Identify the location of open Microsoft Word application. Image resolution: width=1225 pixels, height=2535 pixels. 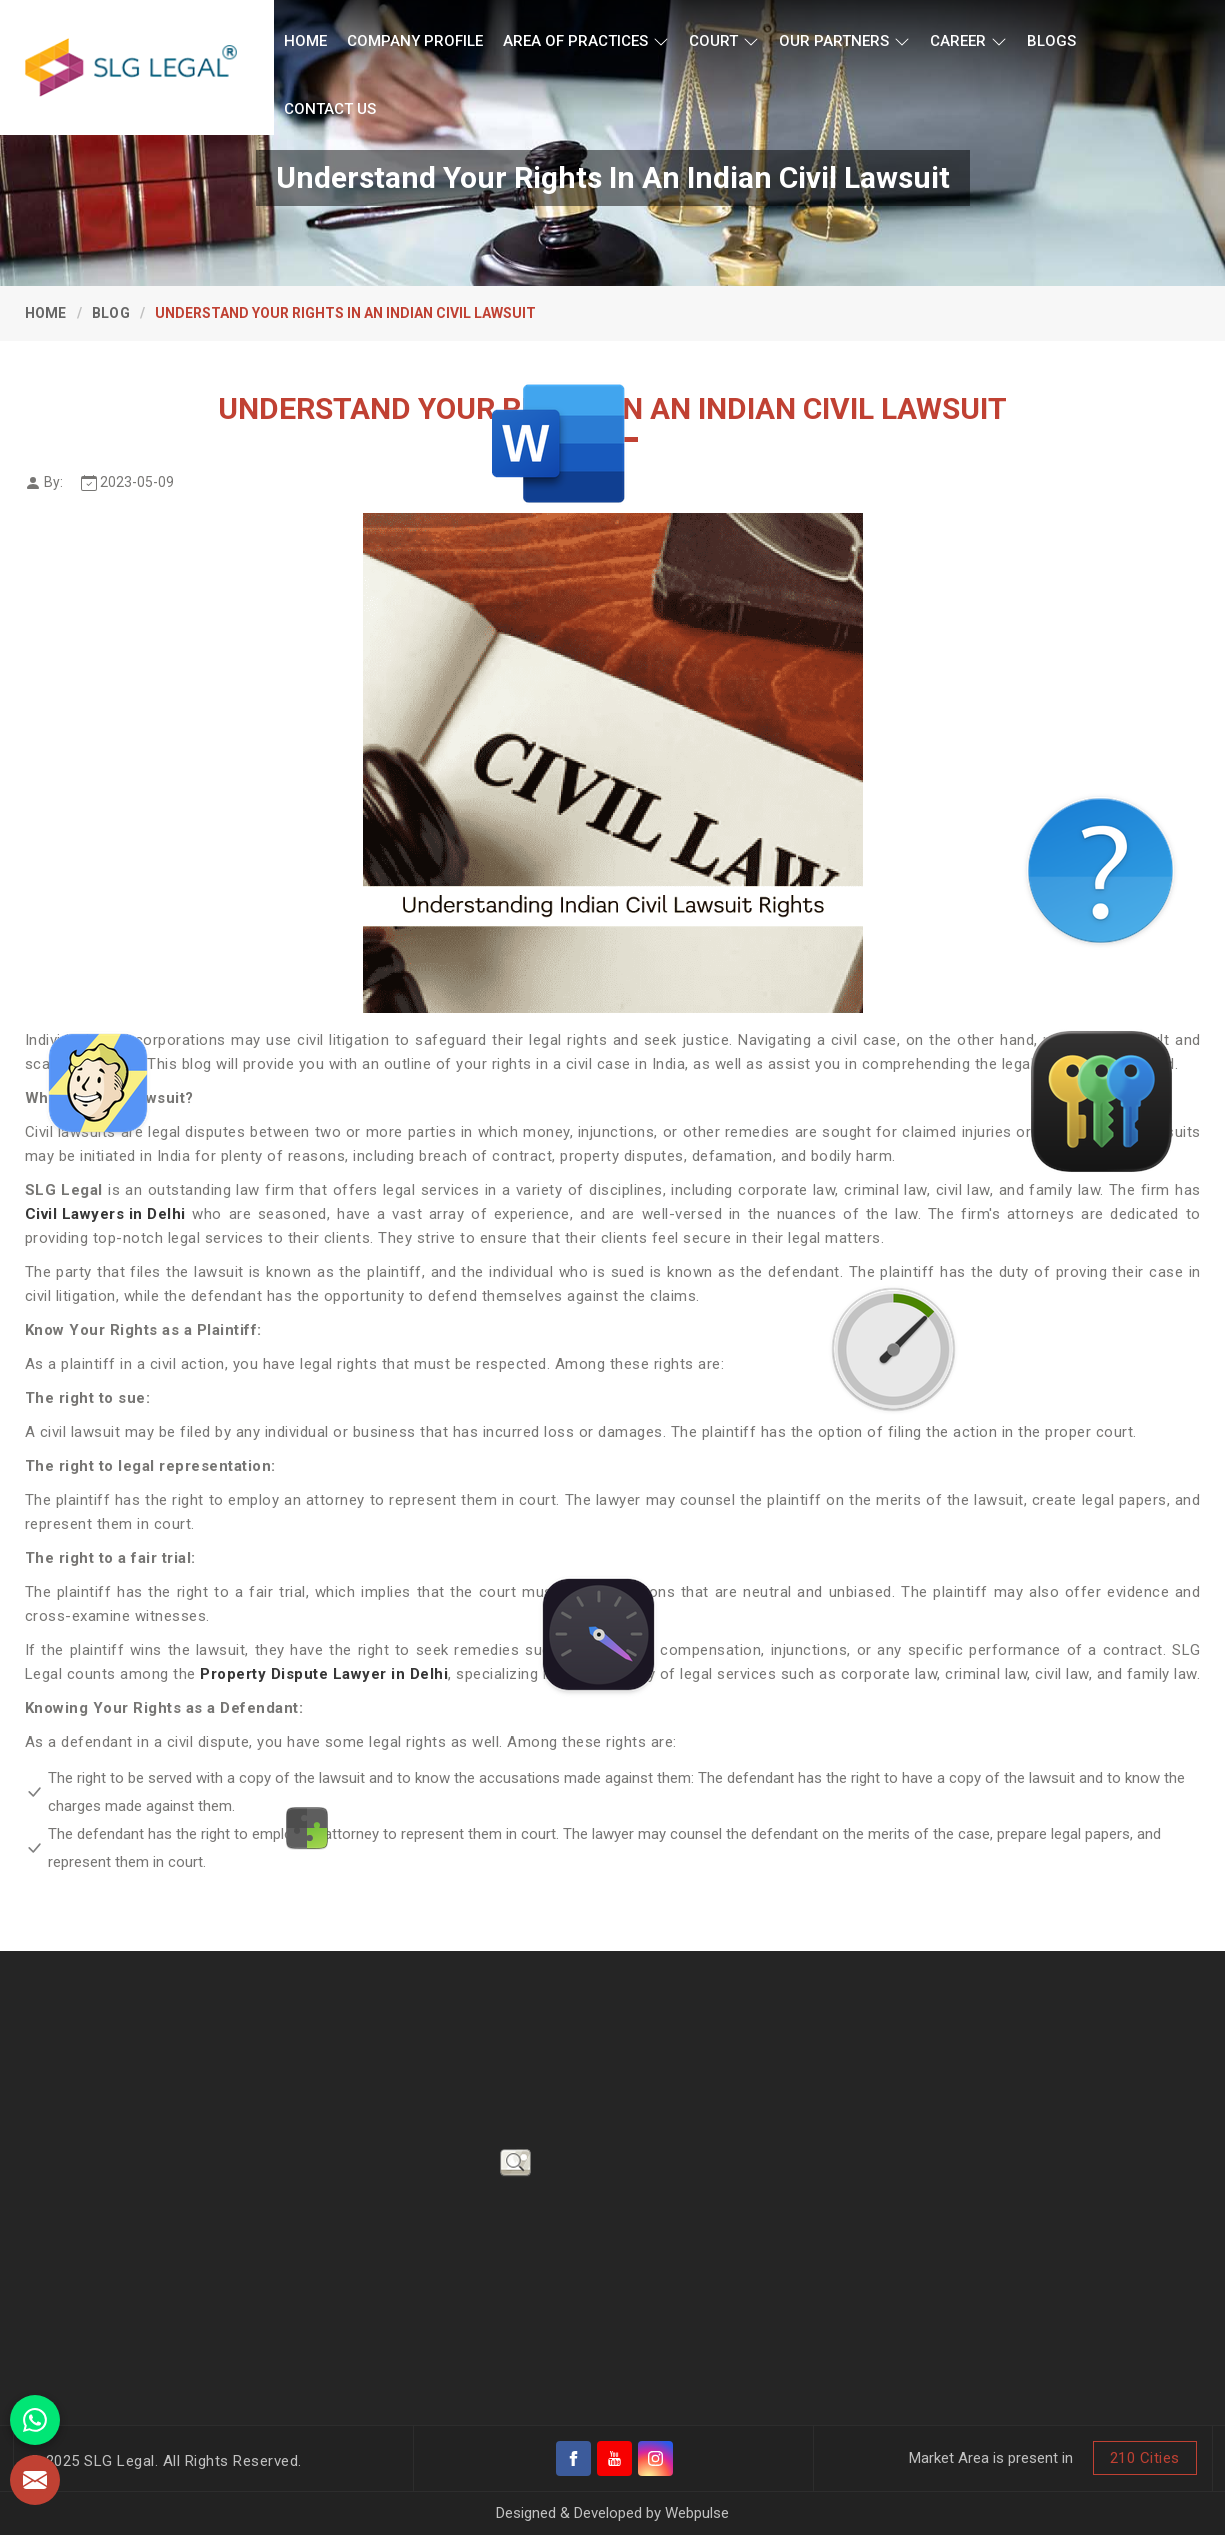
(559, 443).